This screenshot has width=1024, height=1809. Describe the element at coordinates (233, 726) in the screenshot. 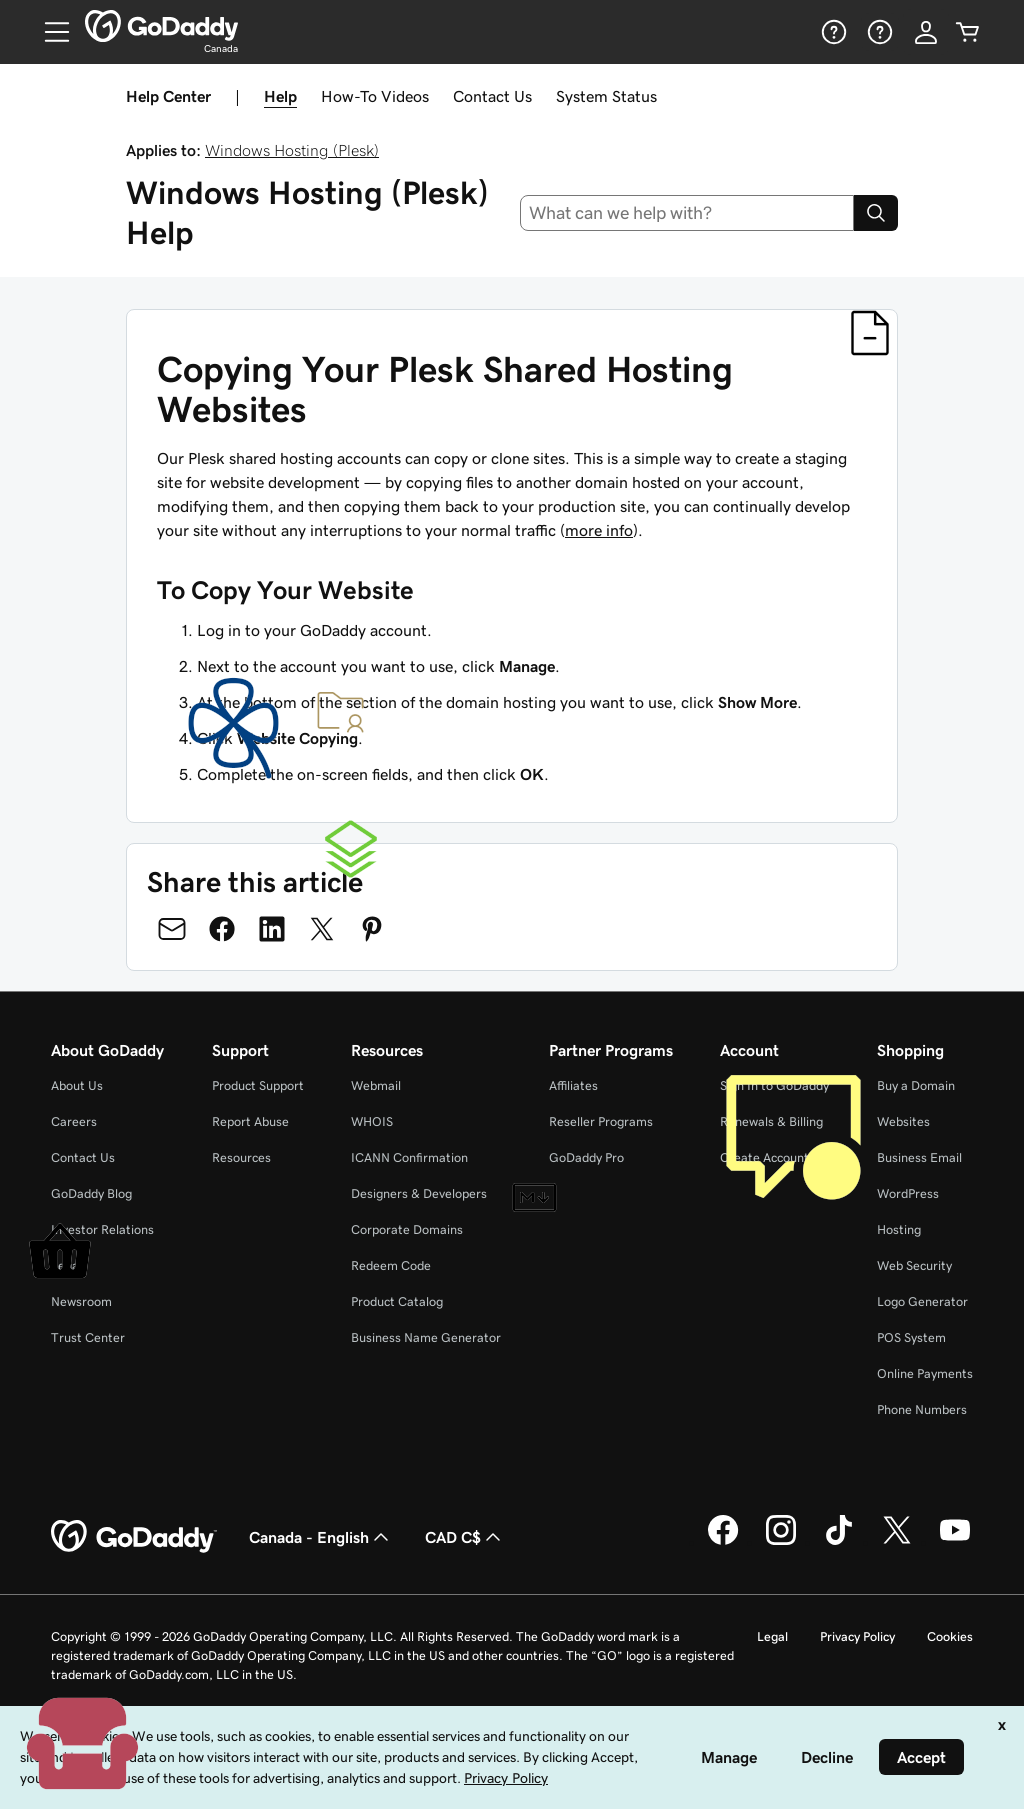

I see `indicates luck or bonus feature` at that location.